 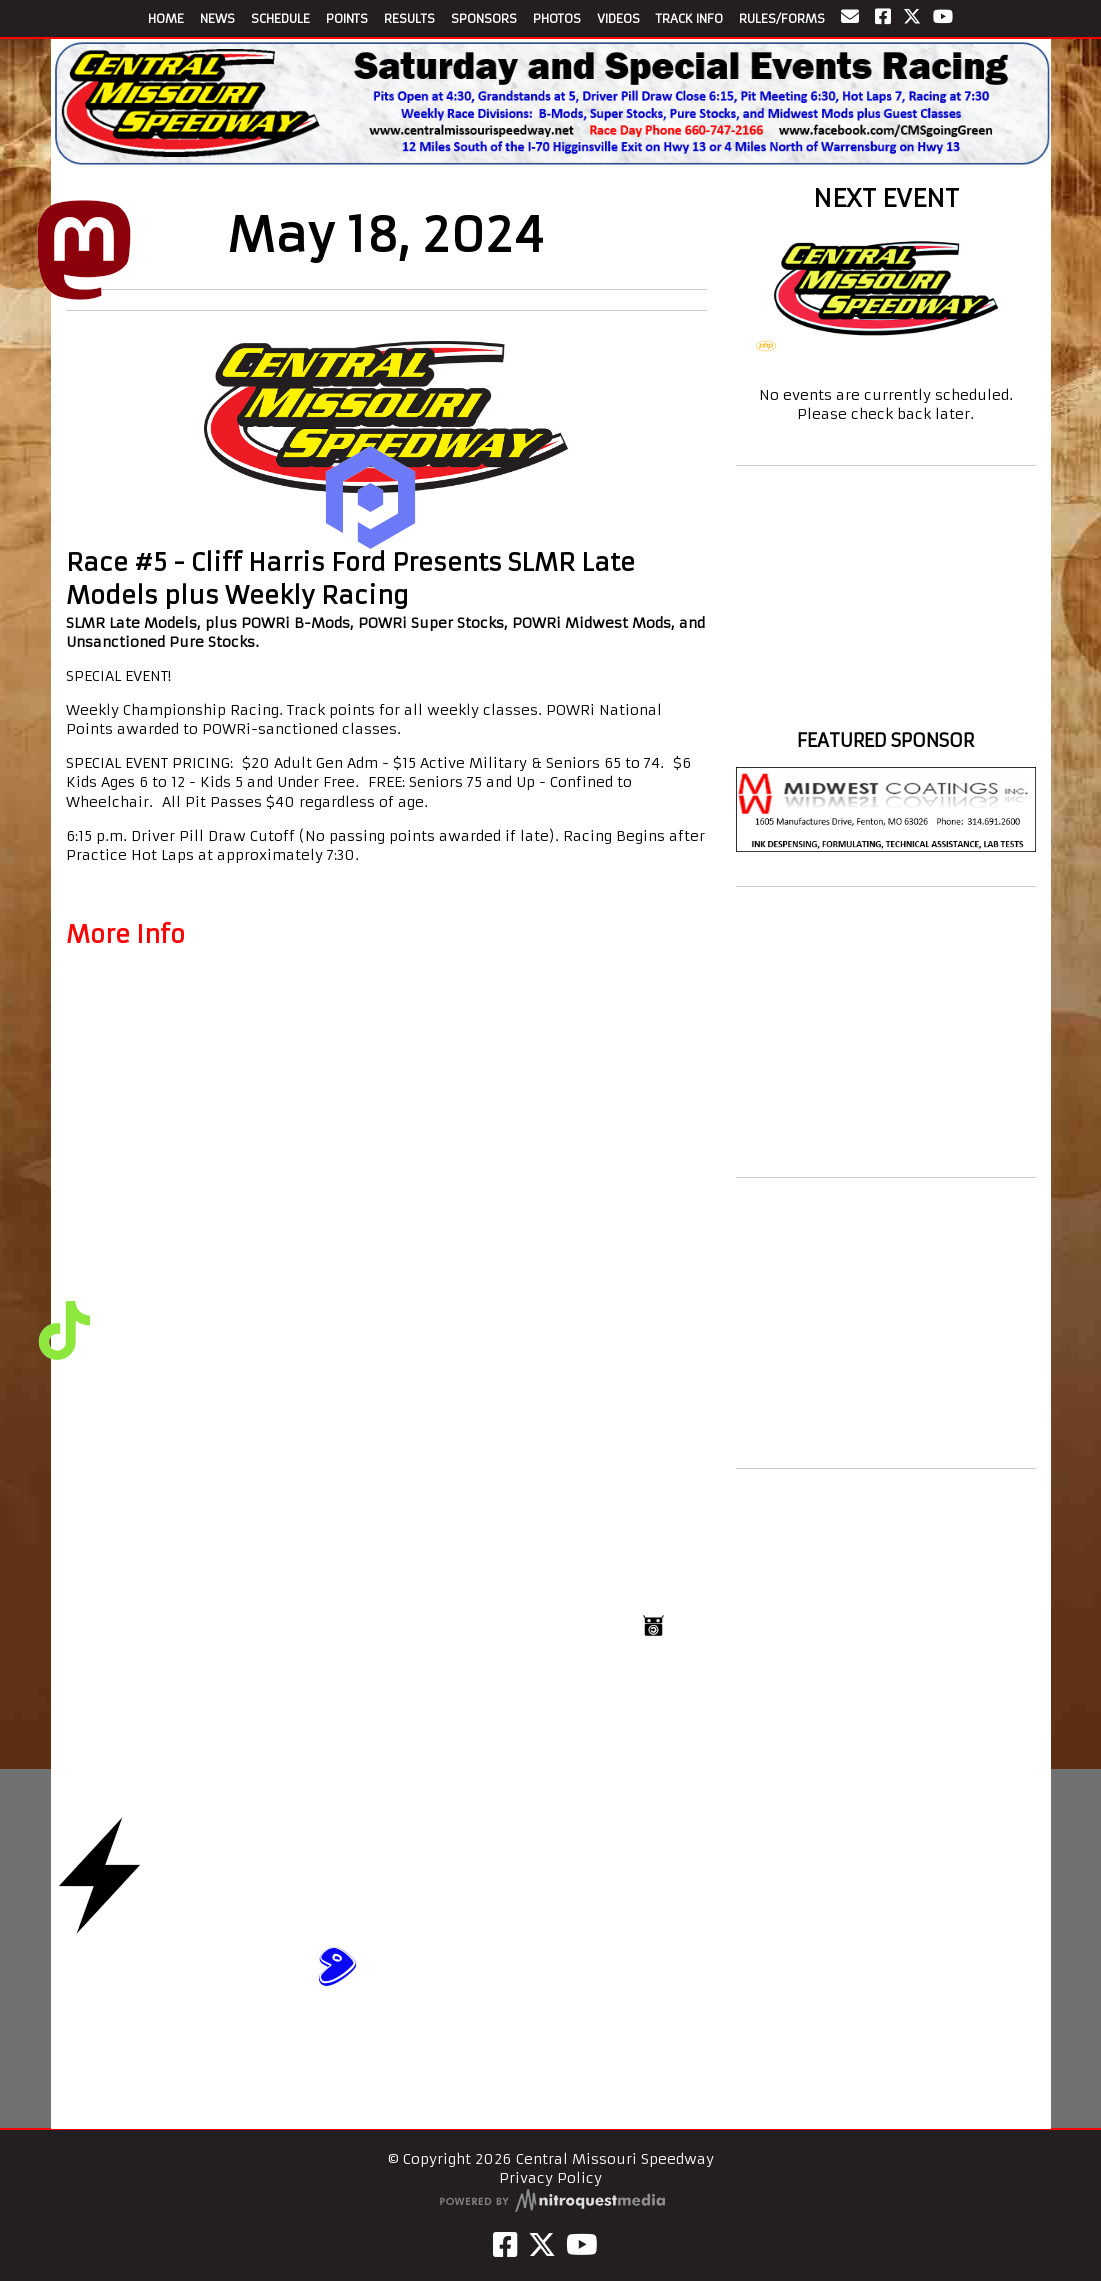 I want to click on php programming language logo, so click(x=766, y=346).